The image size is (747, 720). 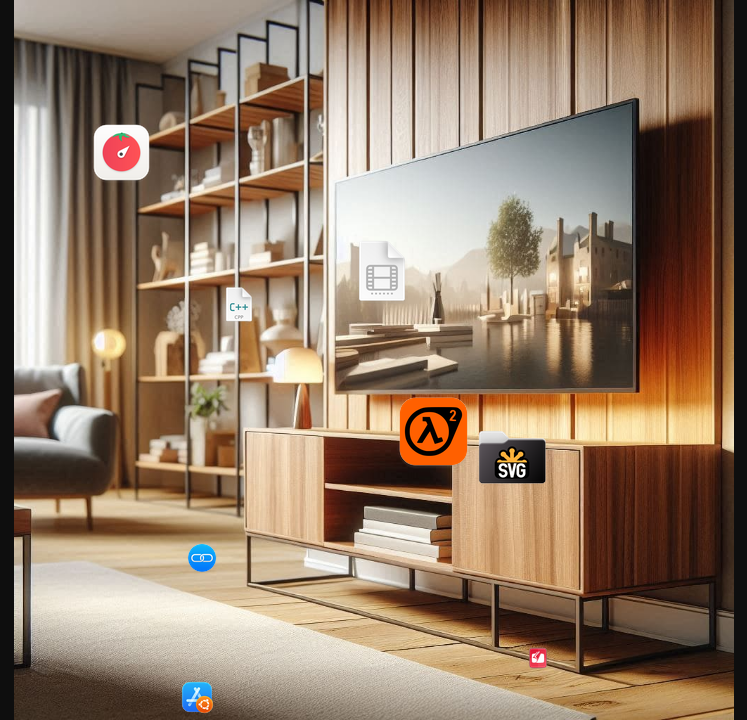 I want to click on manage paired bluetooth devices, so click(x=202, y=558).